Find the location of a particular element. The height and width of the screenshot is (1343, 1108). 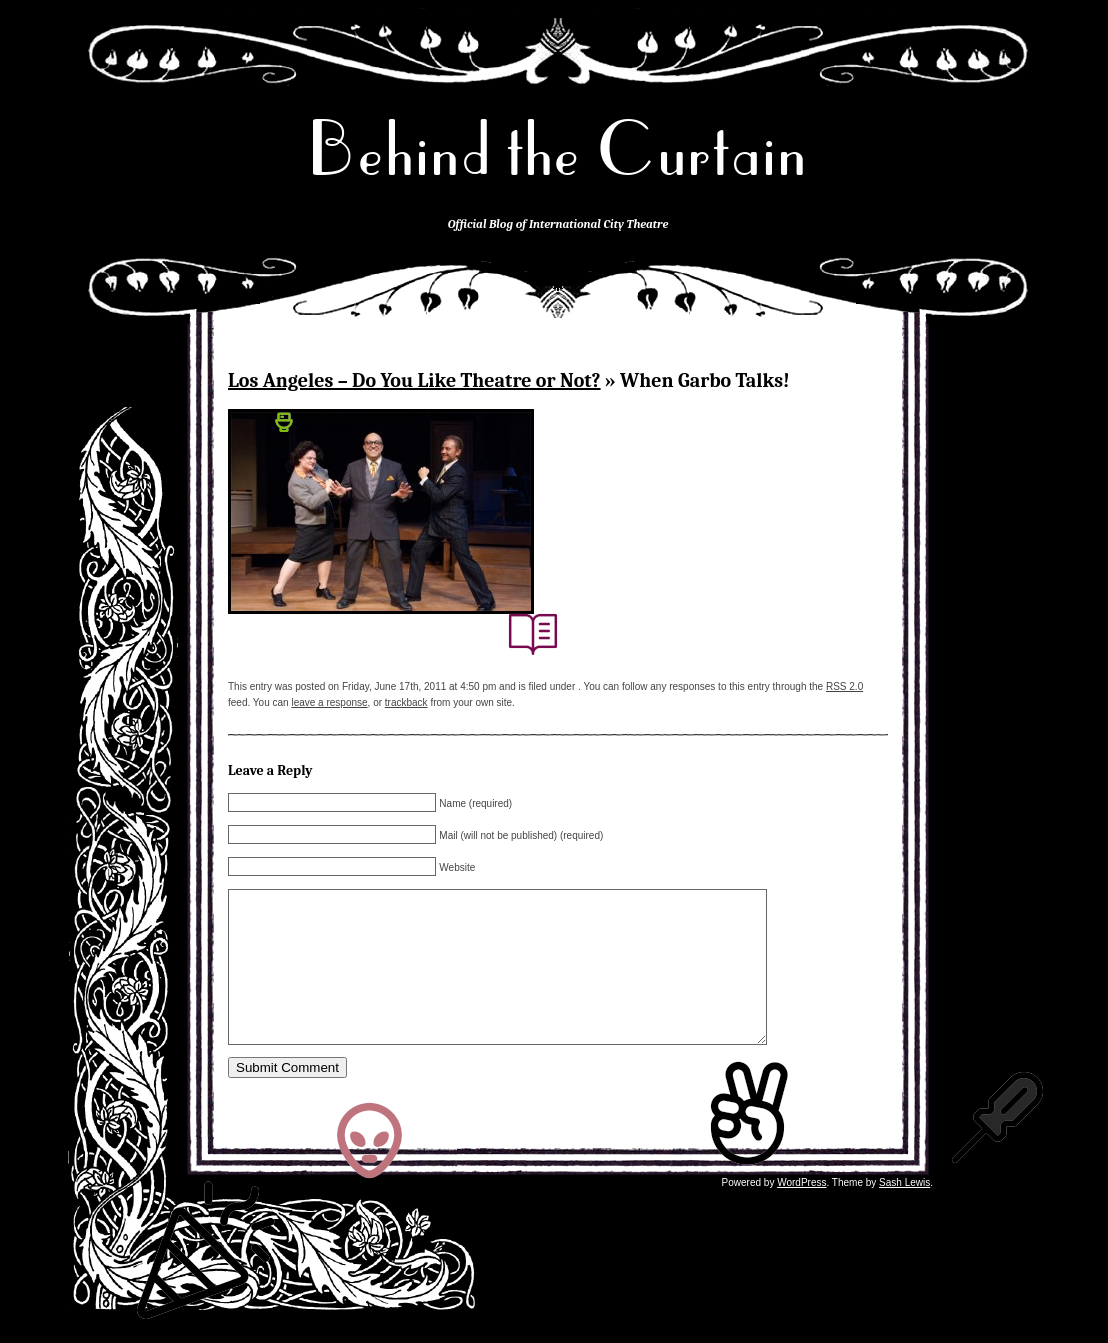

open reading mode or e-reader is located at coordinates (533, 631).